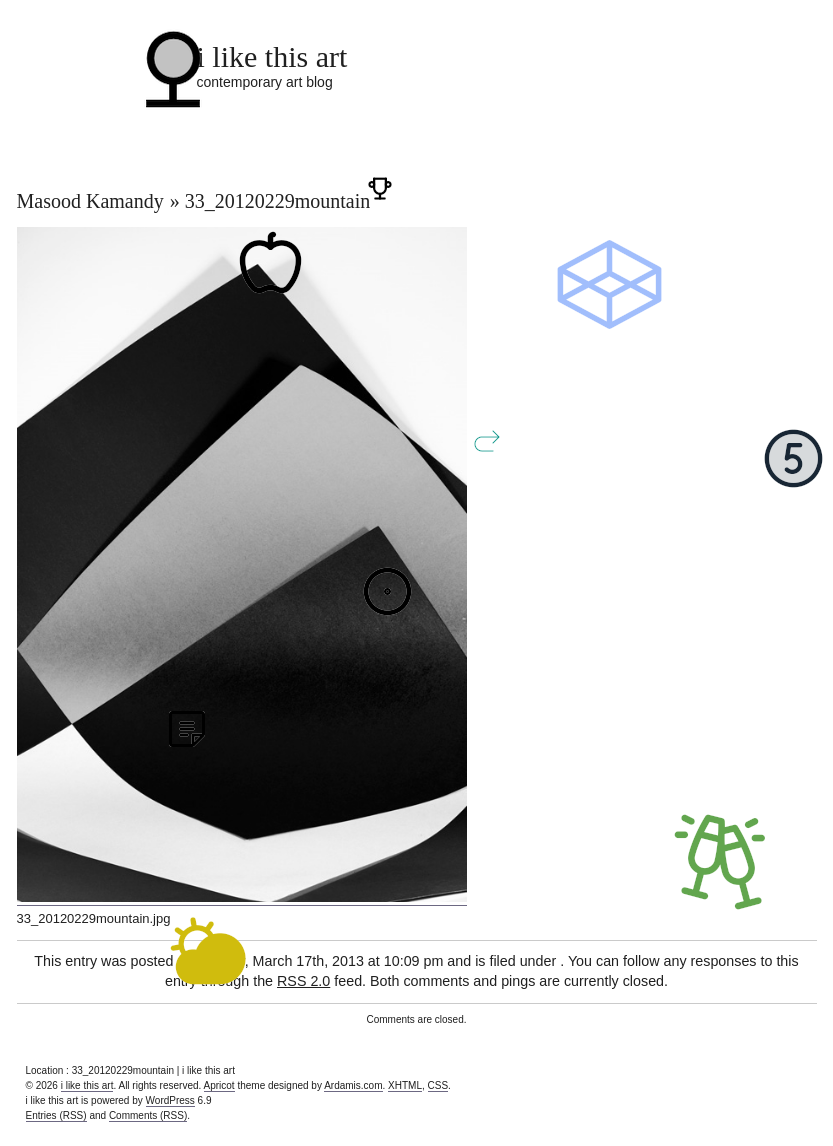 This screenshot has width=833, height=1146. I want to click on create a new note, so click(187, 729).